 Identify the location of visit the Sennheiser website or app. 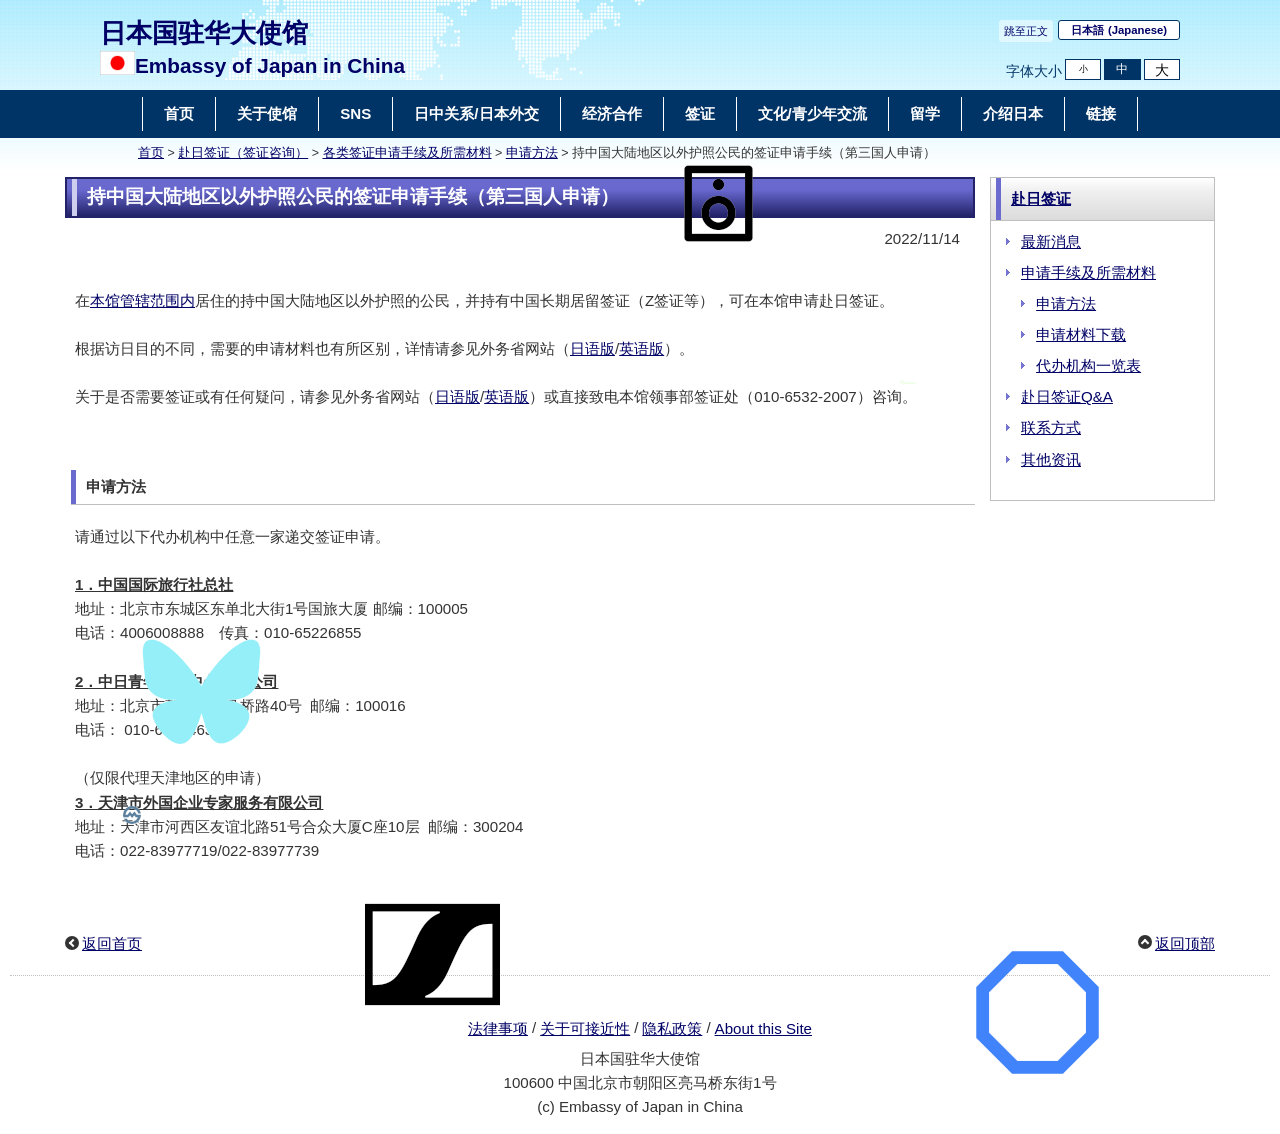
(432, 954).